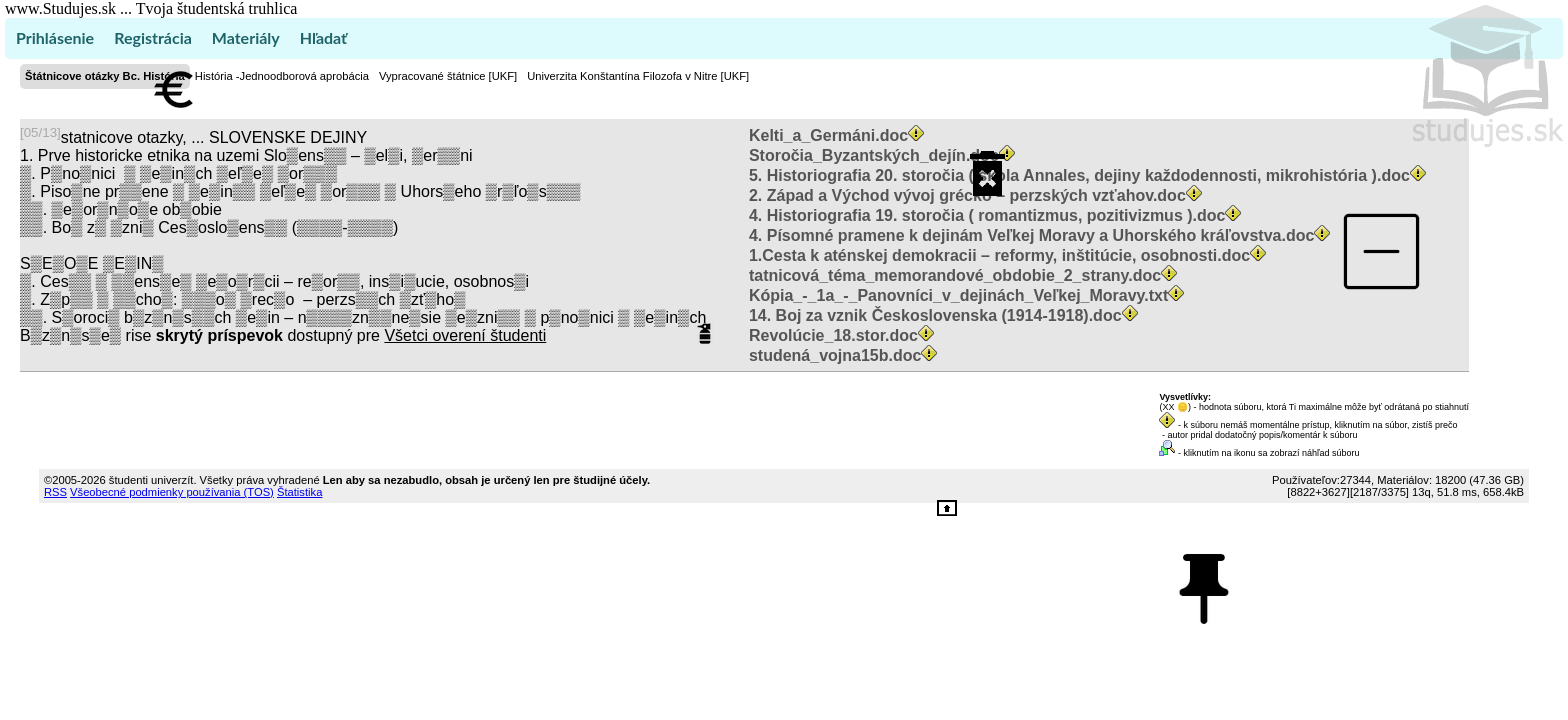  What do you see at coordinates (947, 508) in the screenshot?
I see `present to all or share screen` at bounding box center [947, 508].